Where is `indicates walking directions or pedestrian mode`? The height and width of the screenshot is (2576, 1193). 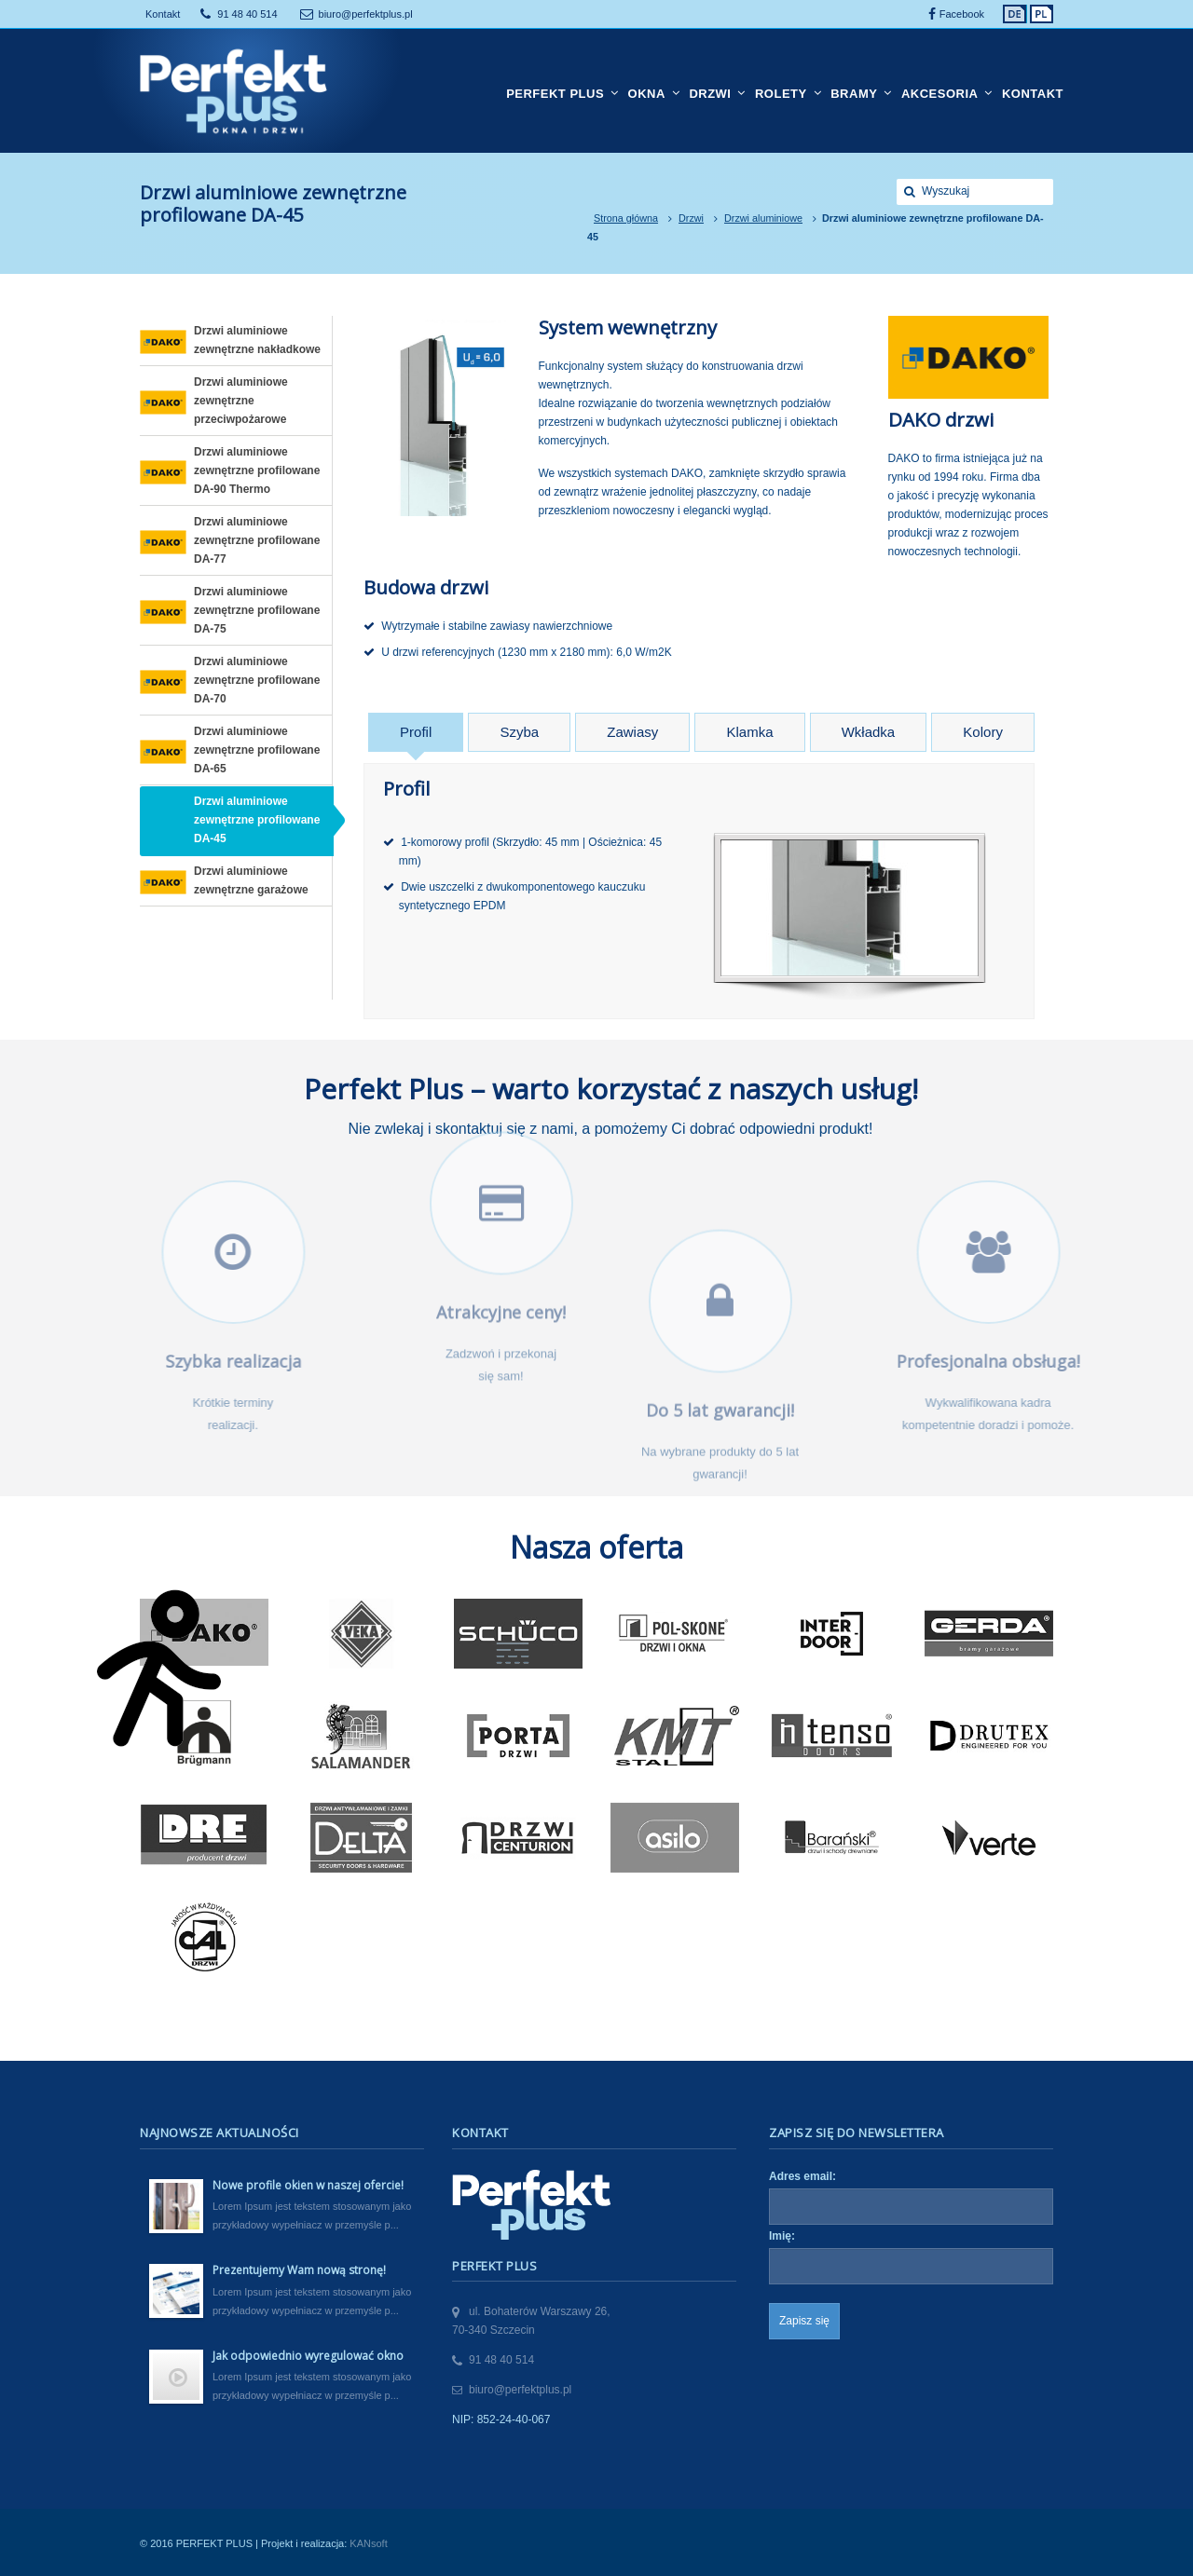 indicates walking directions or pedestrian mode is located at coordinates (158, 1668).